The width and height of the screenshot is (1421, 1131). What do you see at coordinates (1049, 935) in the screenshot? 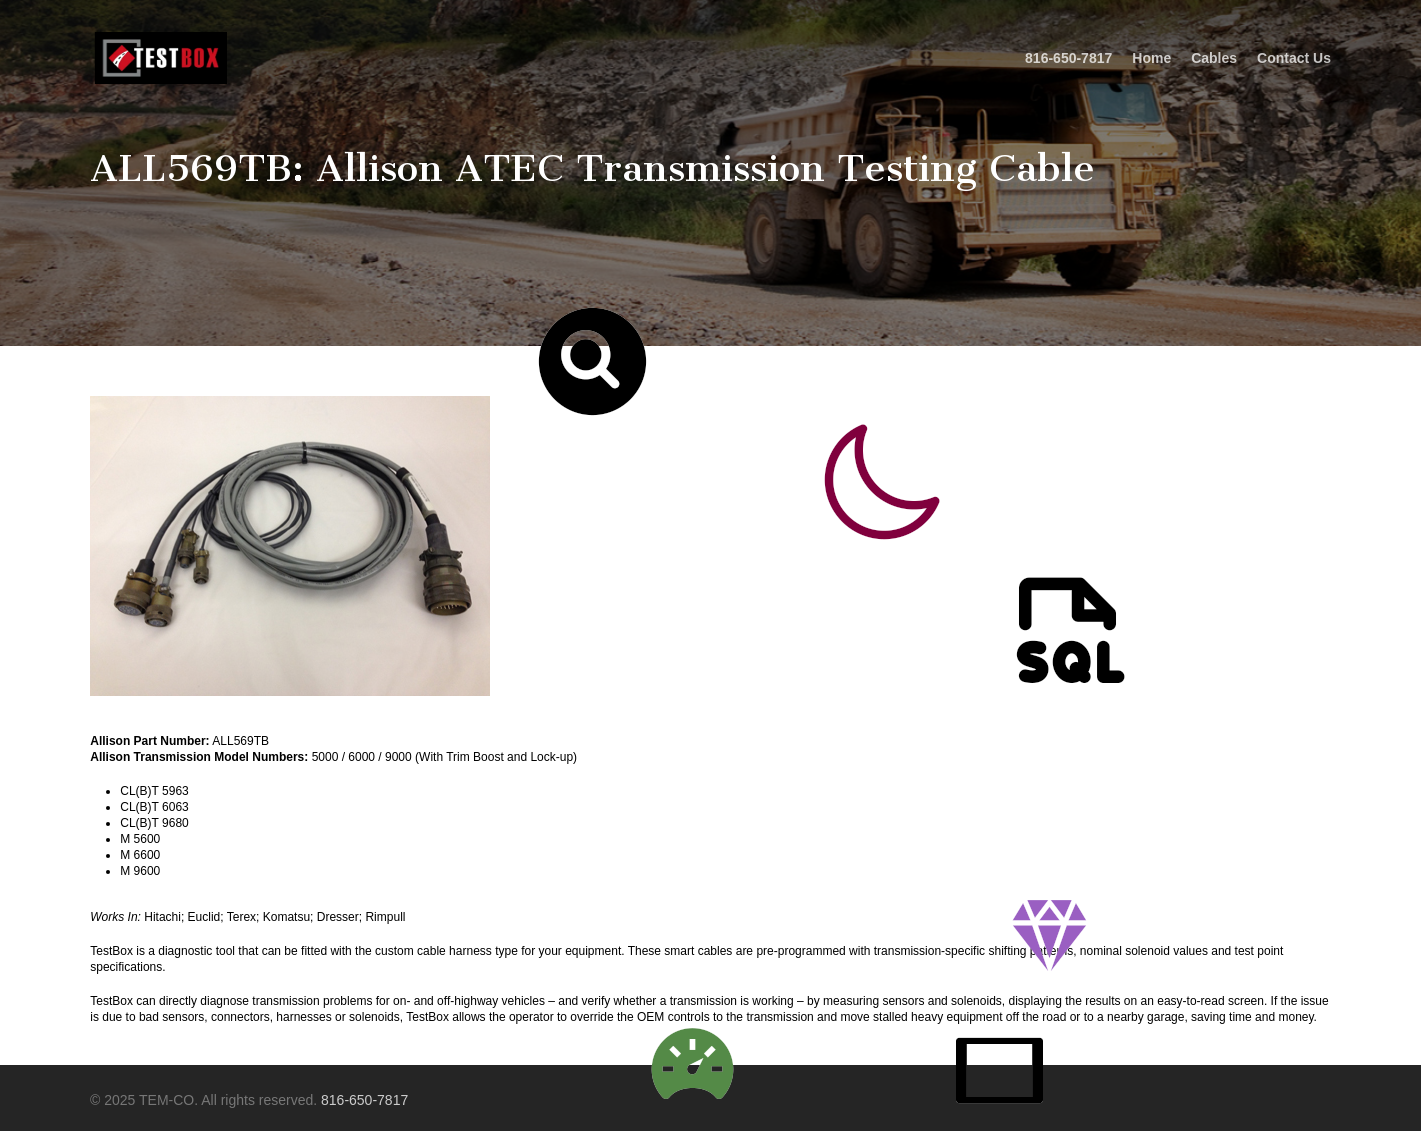
I see `indicates premium or pro membership status` at bounding box center [1049, 935].